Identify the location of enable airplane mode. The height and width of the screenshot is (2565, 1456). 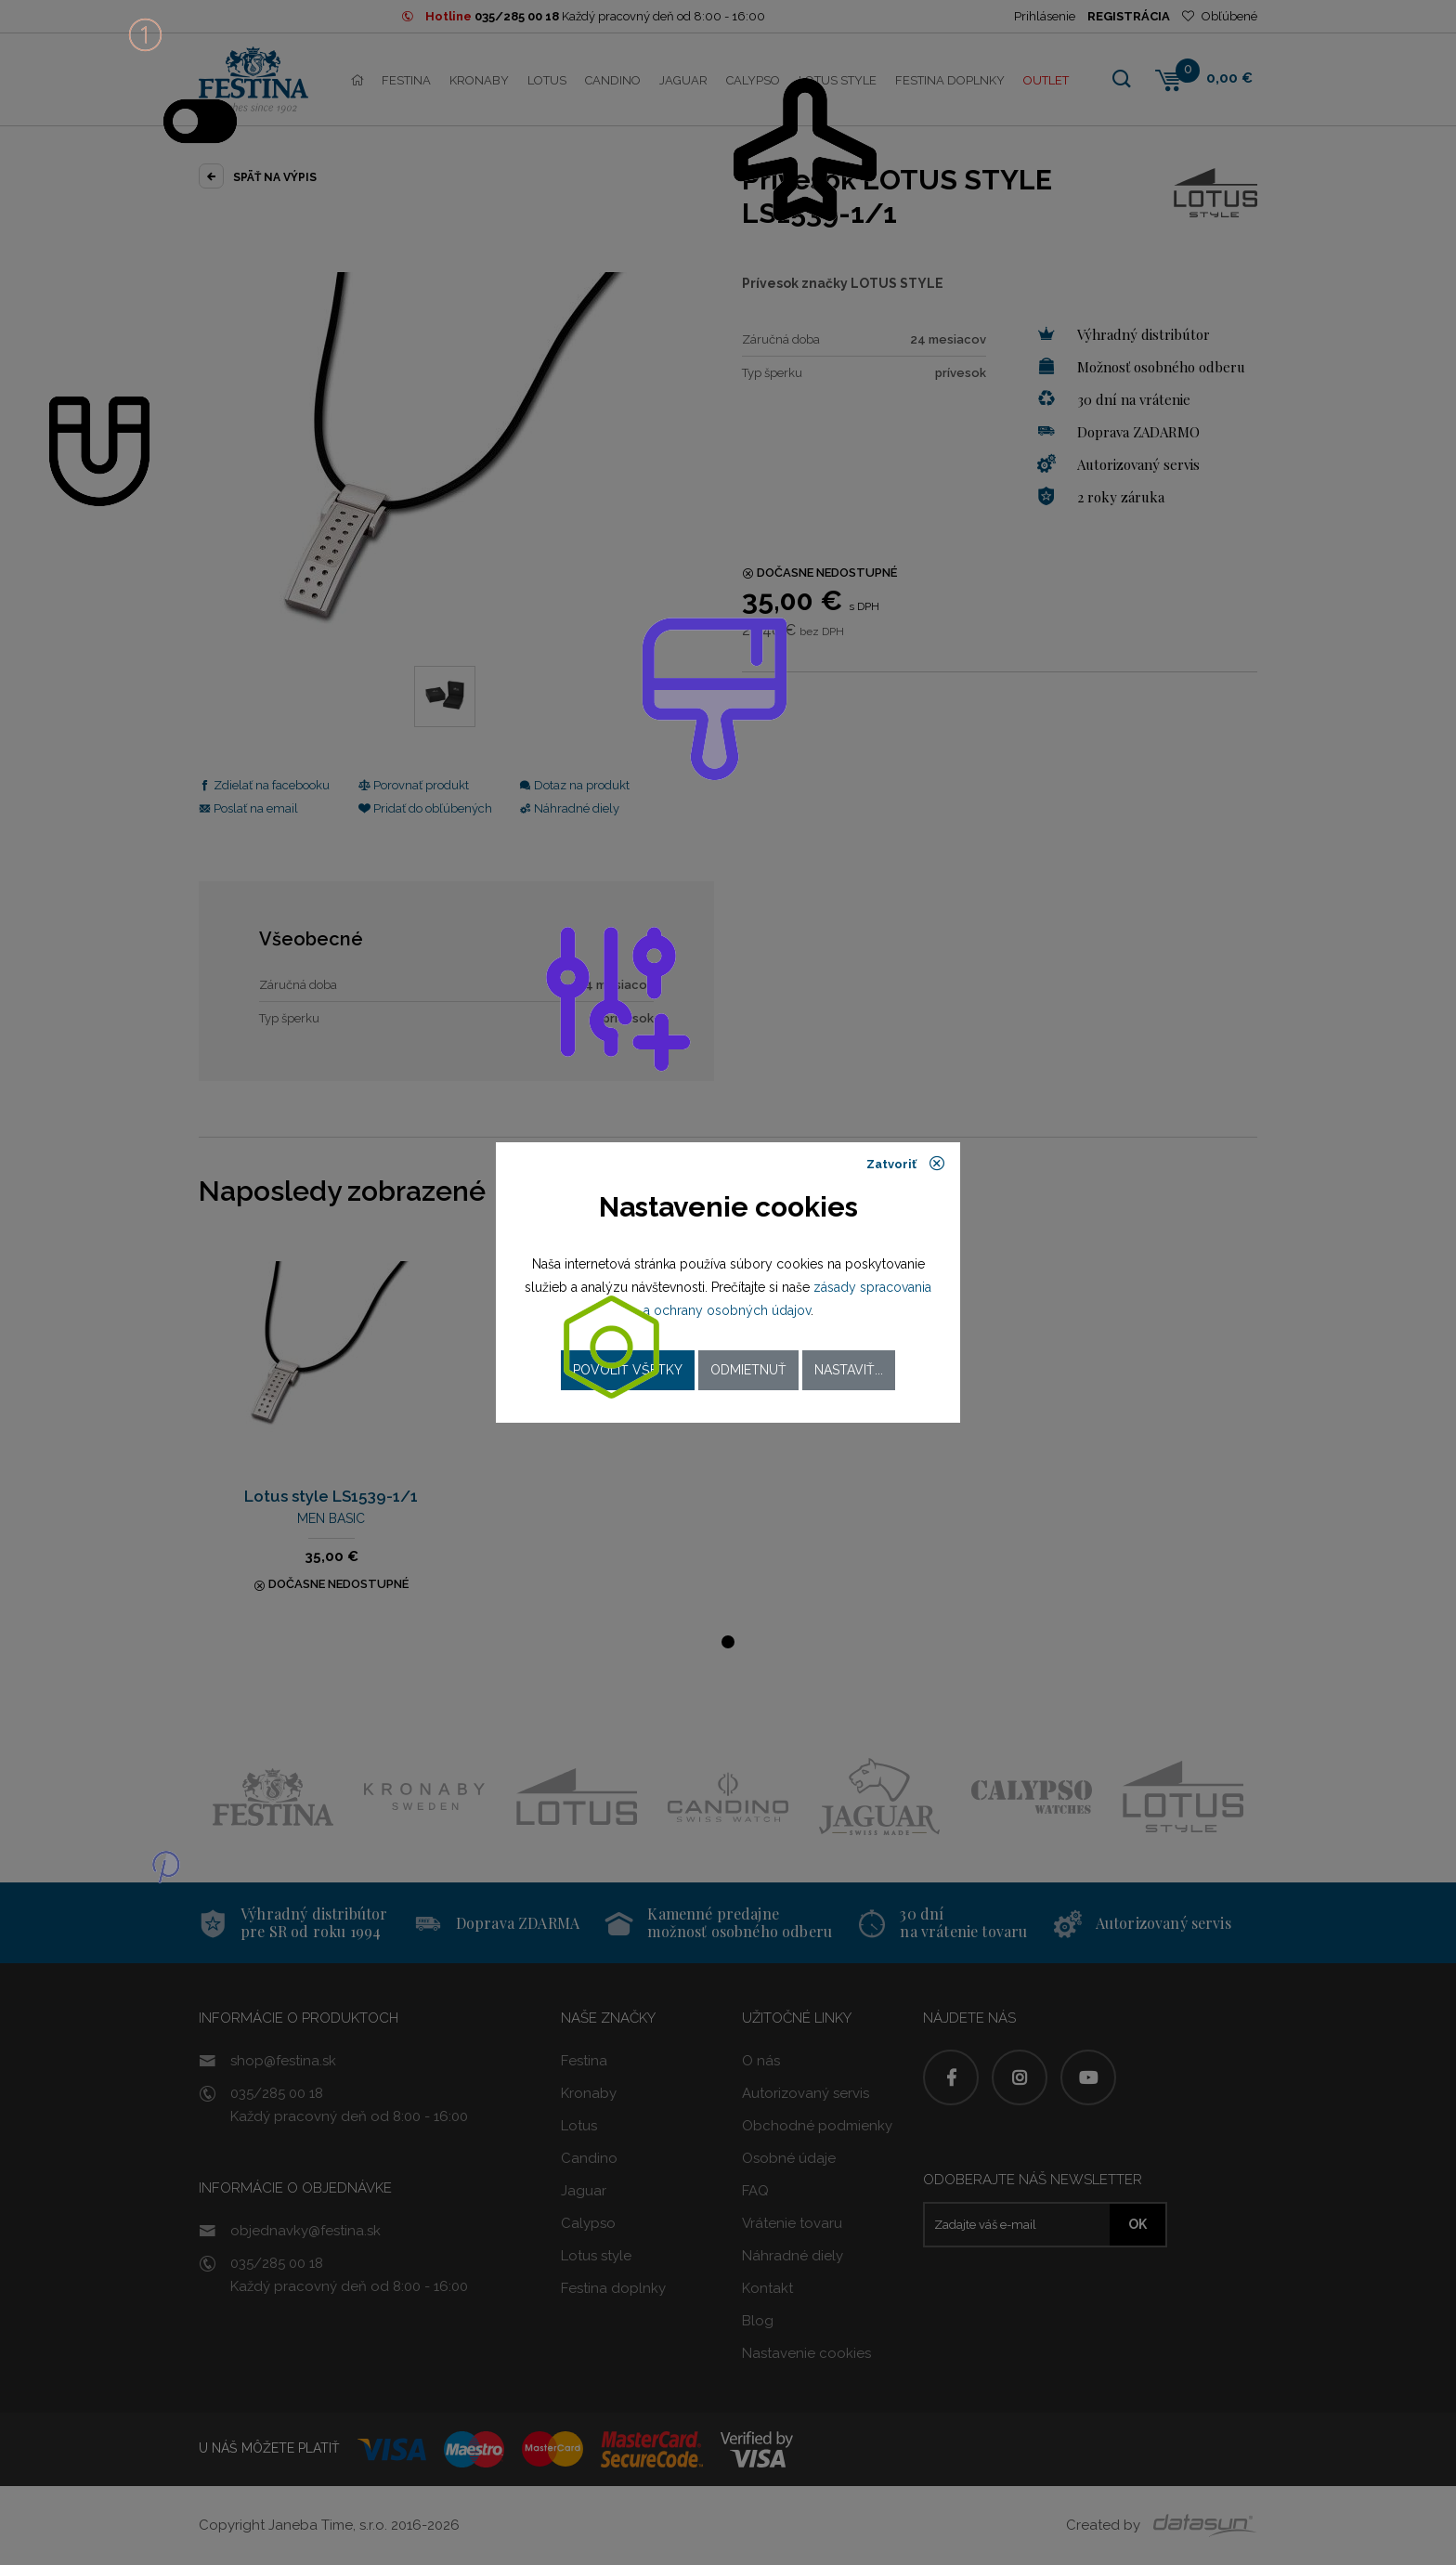
(805, 150).